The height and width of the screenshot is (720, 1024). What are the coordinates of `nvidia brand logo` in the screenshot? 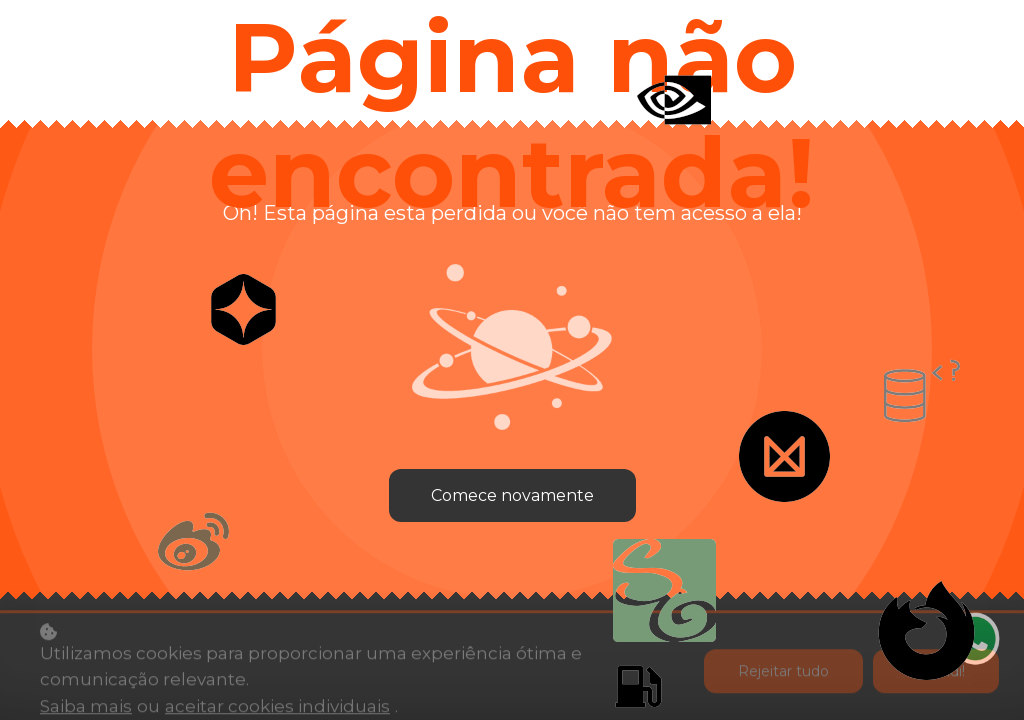 It's located at (674, 100).